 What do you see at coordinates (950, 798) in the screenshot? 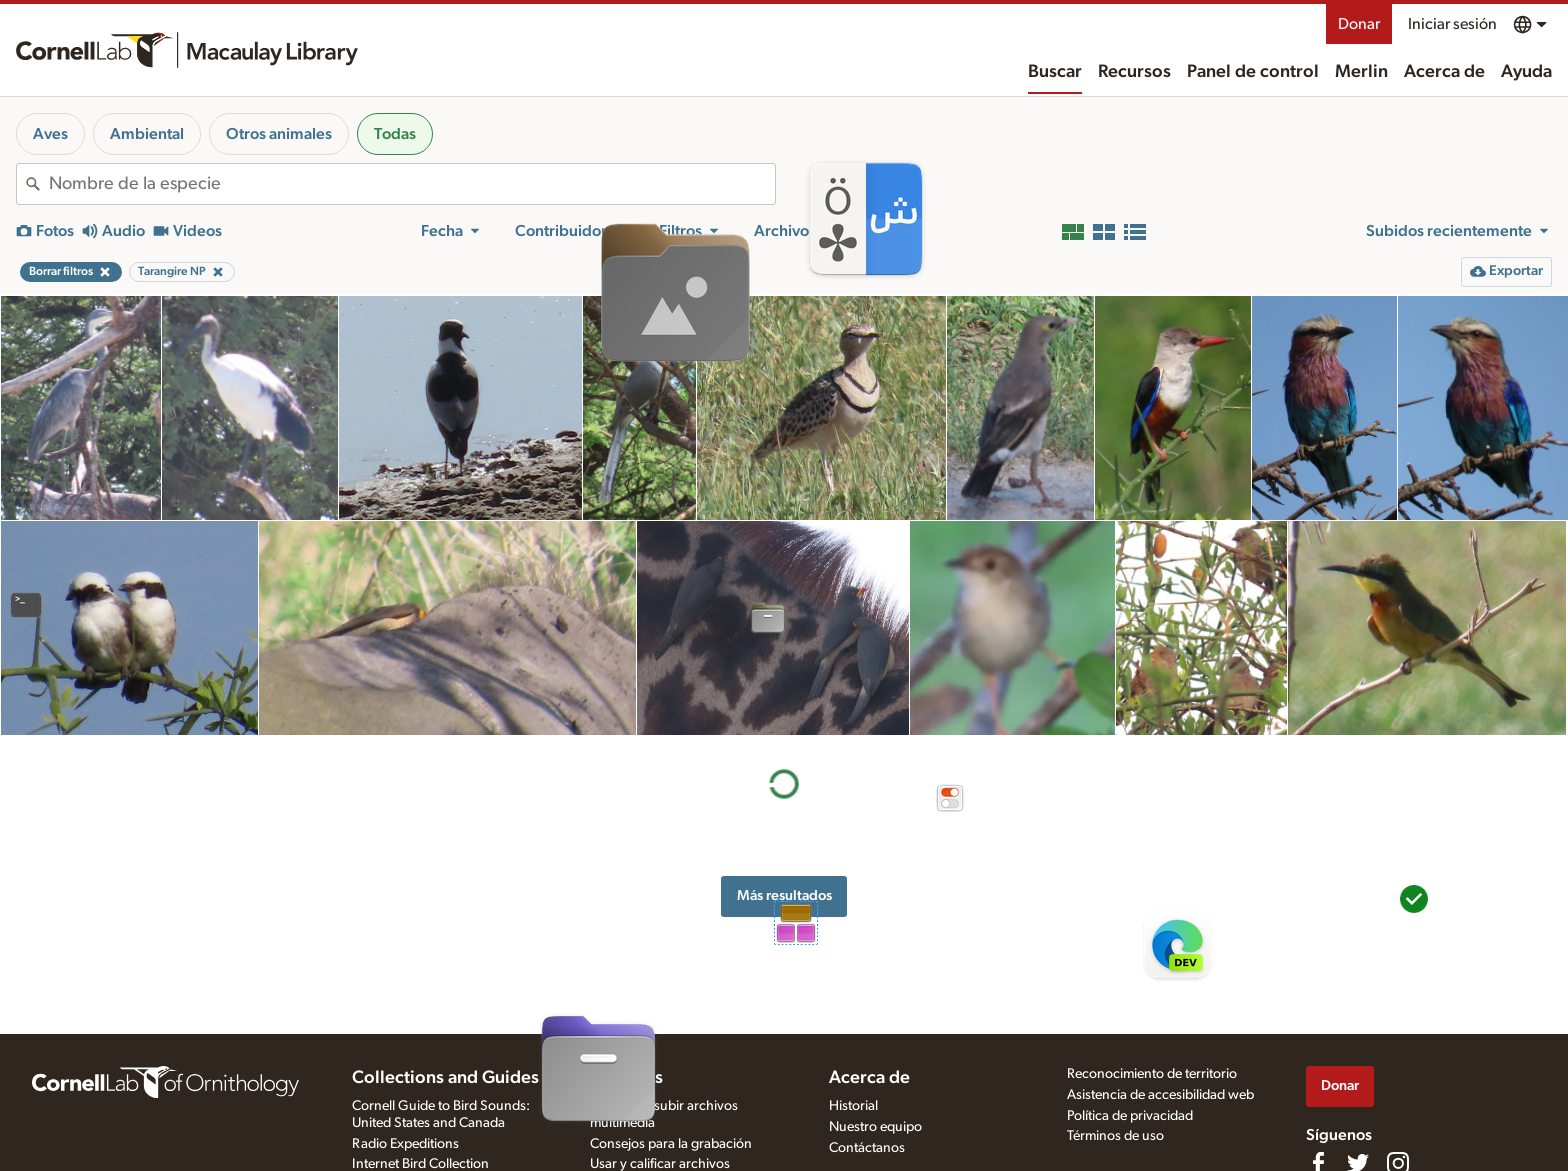
I see `open desktop preferences or settings` at bounding box center [950, 798].